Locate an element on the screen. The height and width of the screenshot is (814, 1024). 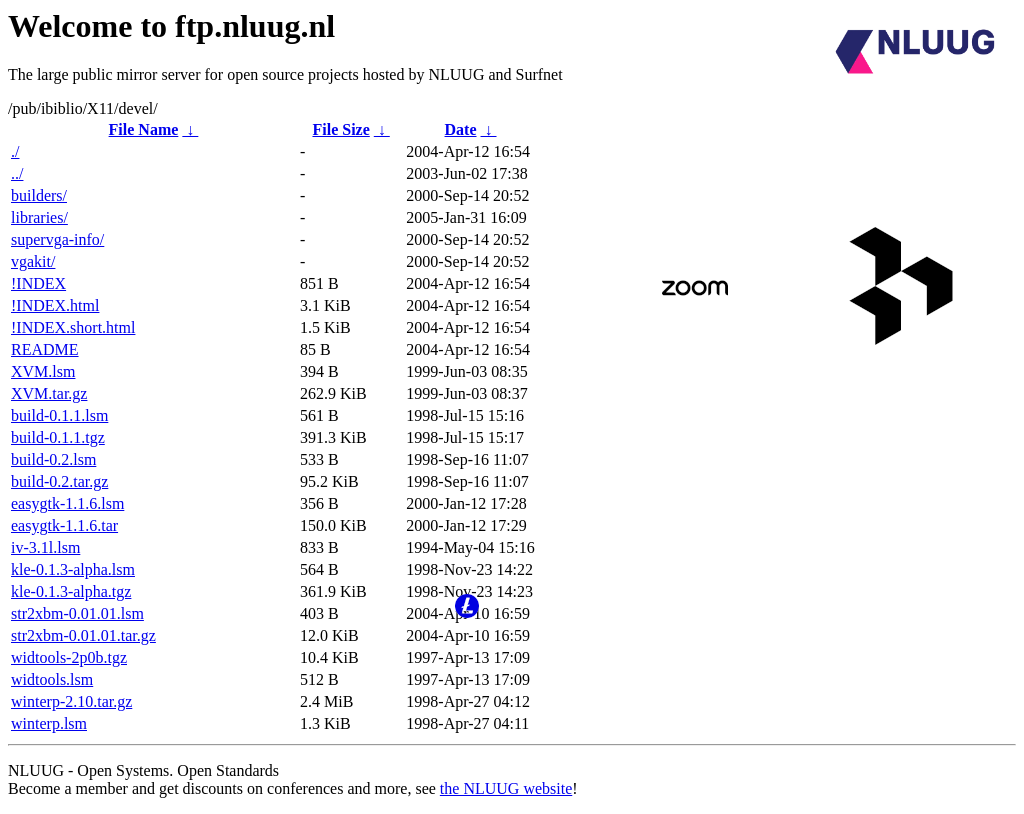
litecoin cryptocurrency logo is located at coordinates (467, 606).